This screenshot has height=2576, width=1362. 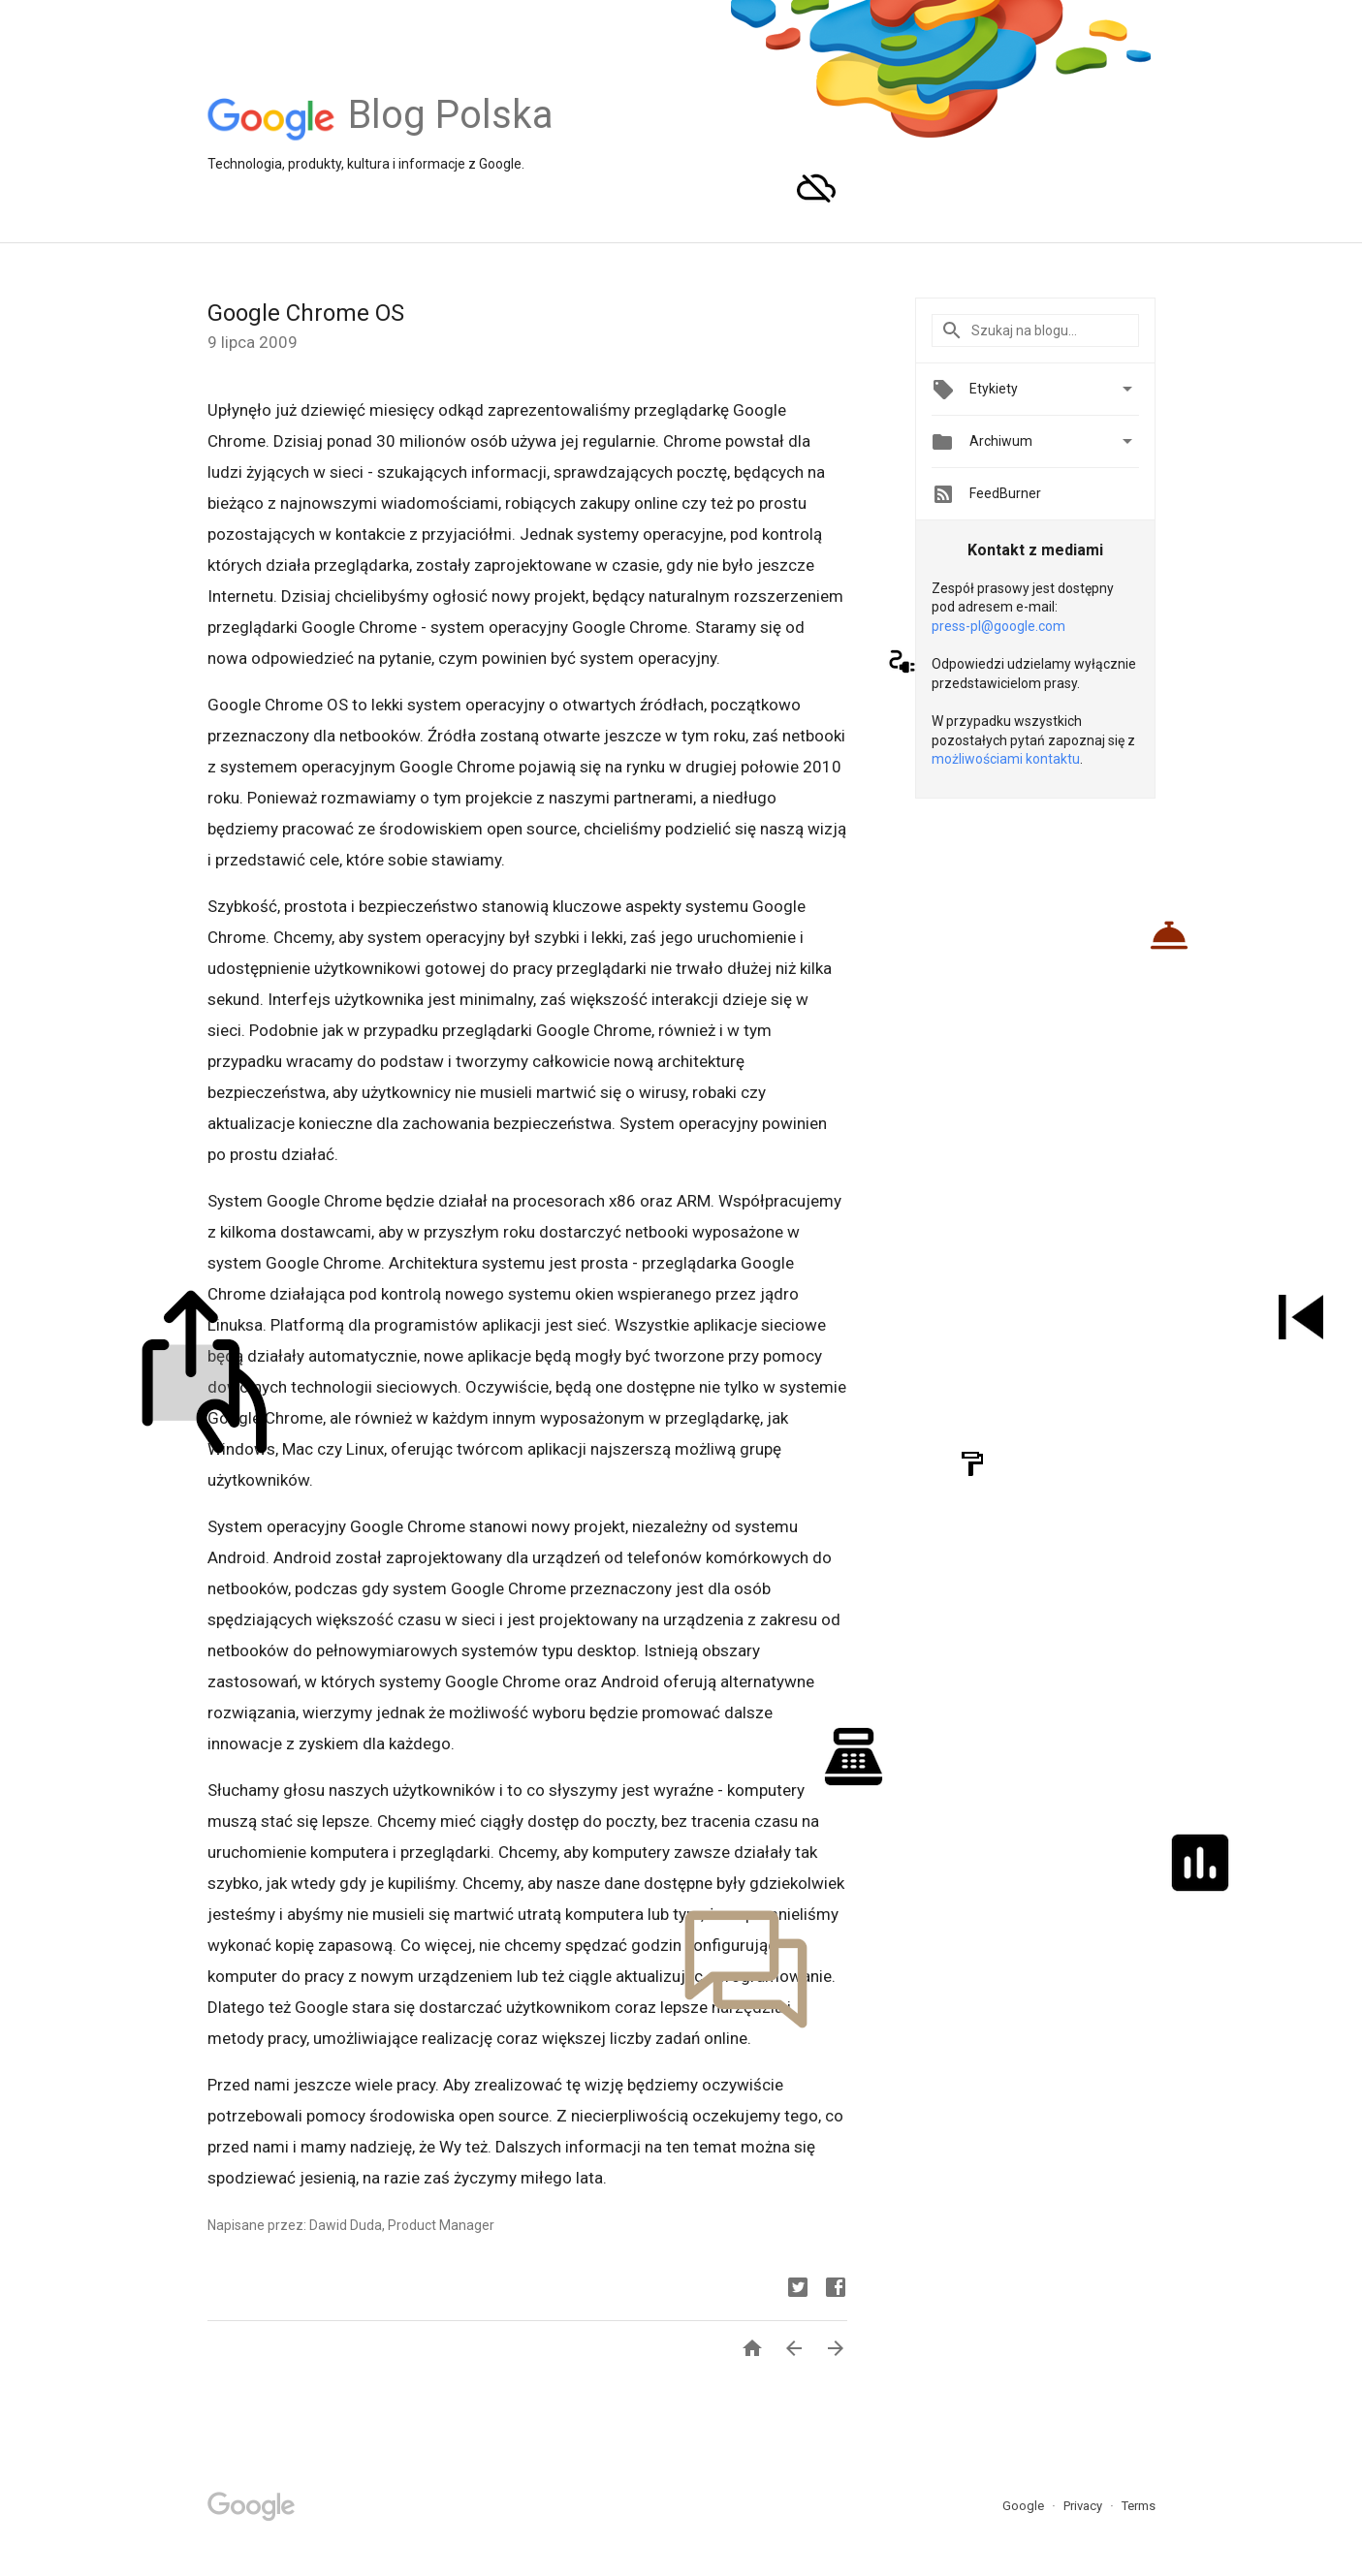 I want to click on open your conversations, so click(x=745, y=1966).